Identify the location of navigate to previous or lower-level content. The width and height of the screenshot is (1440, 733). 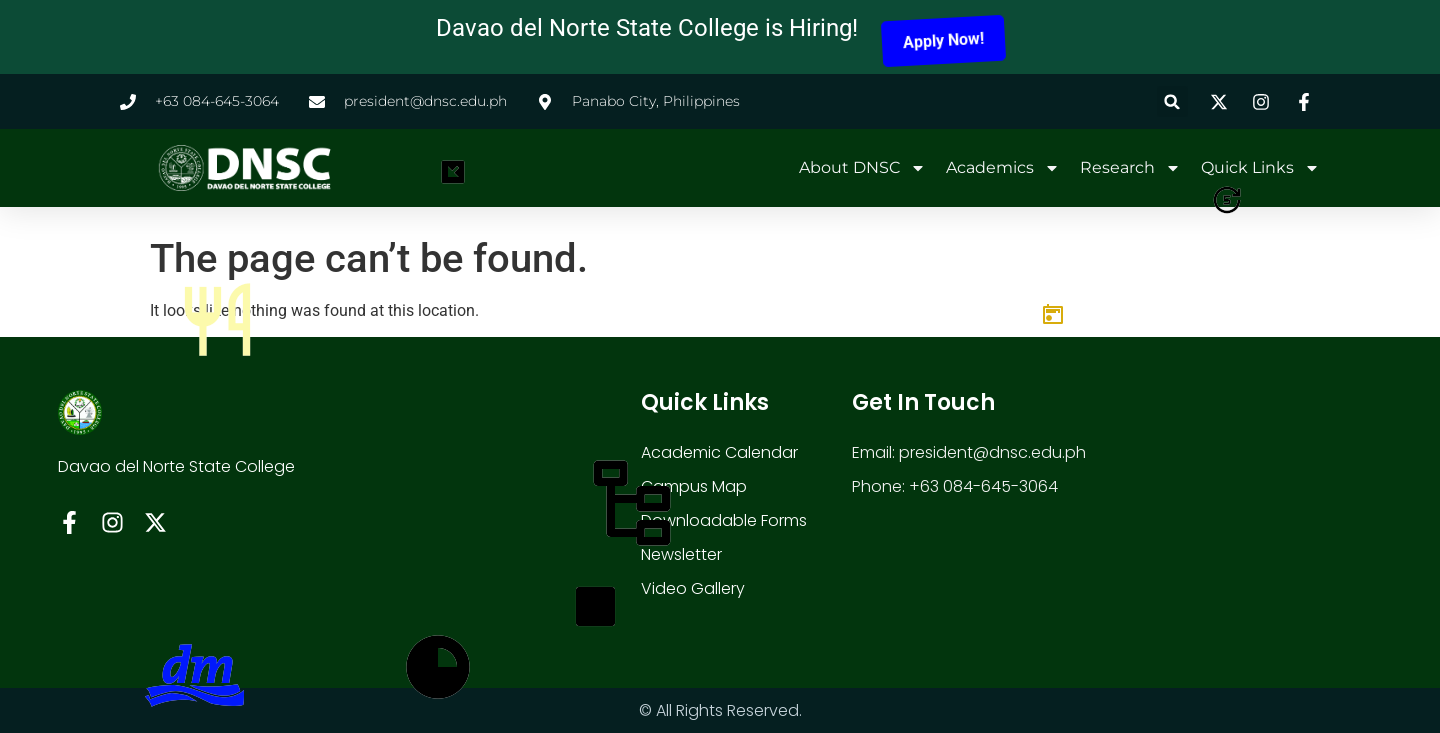
(453, 172).